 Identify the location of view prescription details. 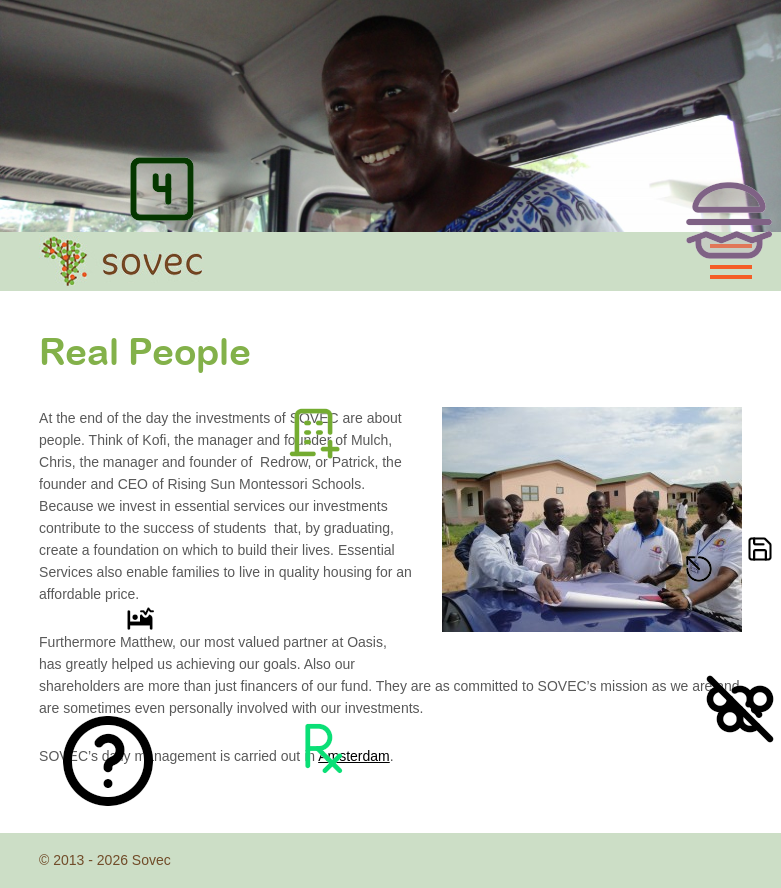
(322, 748).